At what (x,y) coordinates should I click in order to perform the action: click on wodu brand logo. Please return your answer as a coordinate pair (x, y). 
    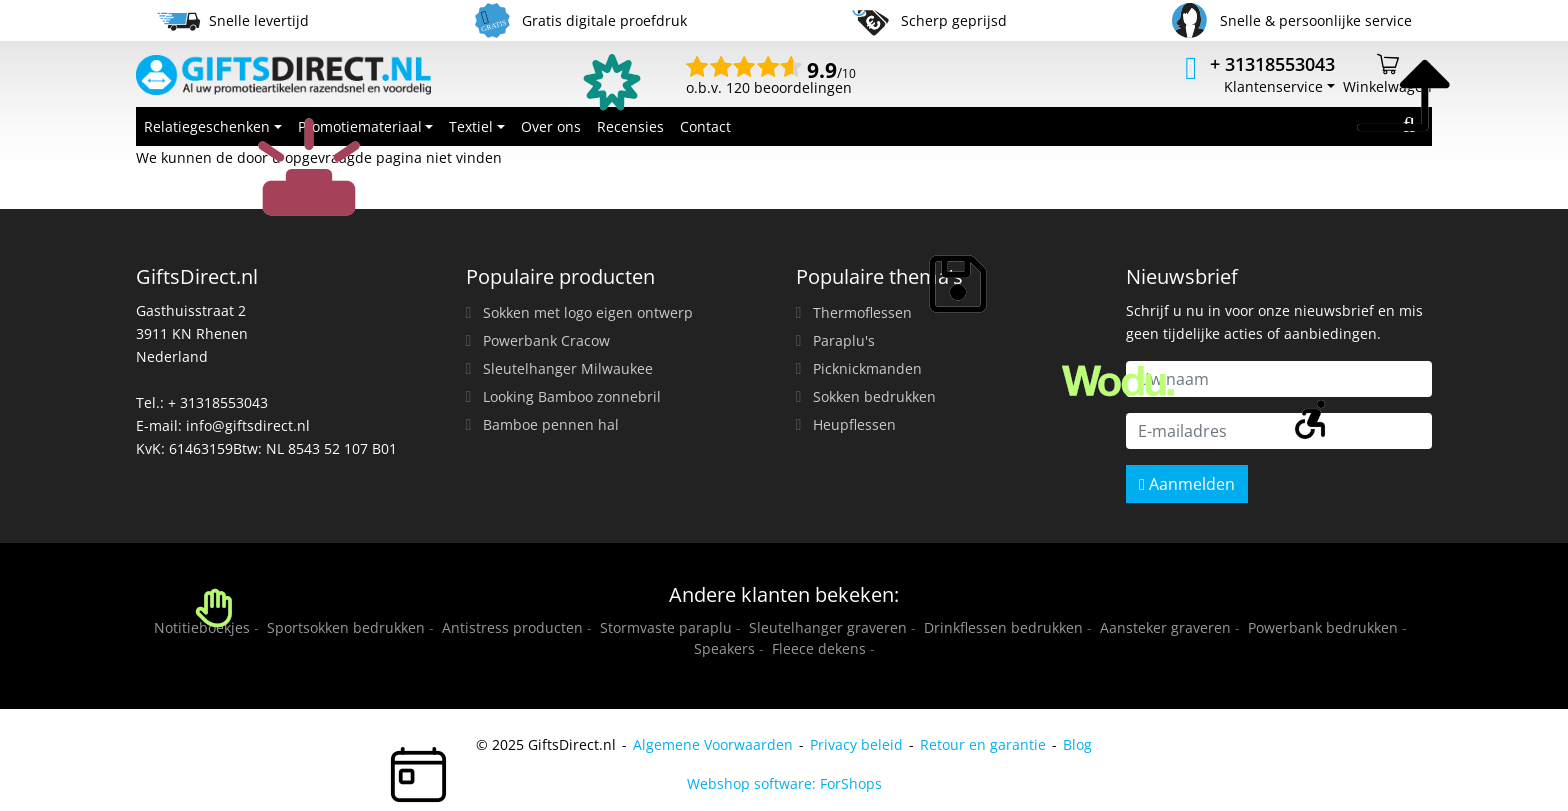
    Looking at the image, I should click on (1118, 381).